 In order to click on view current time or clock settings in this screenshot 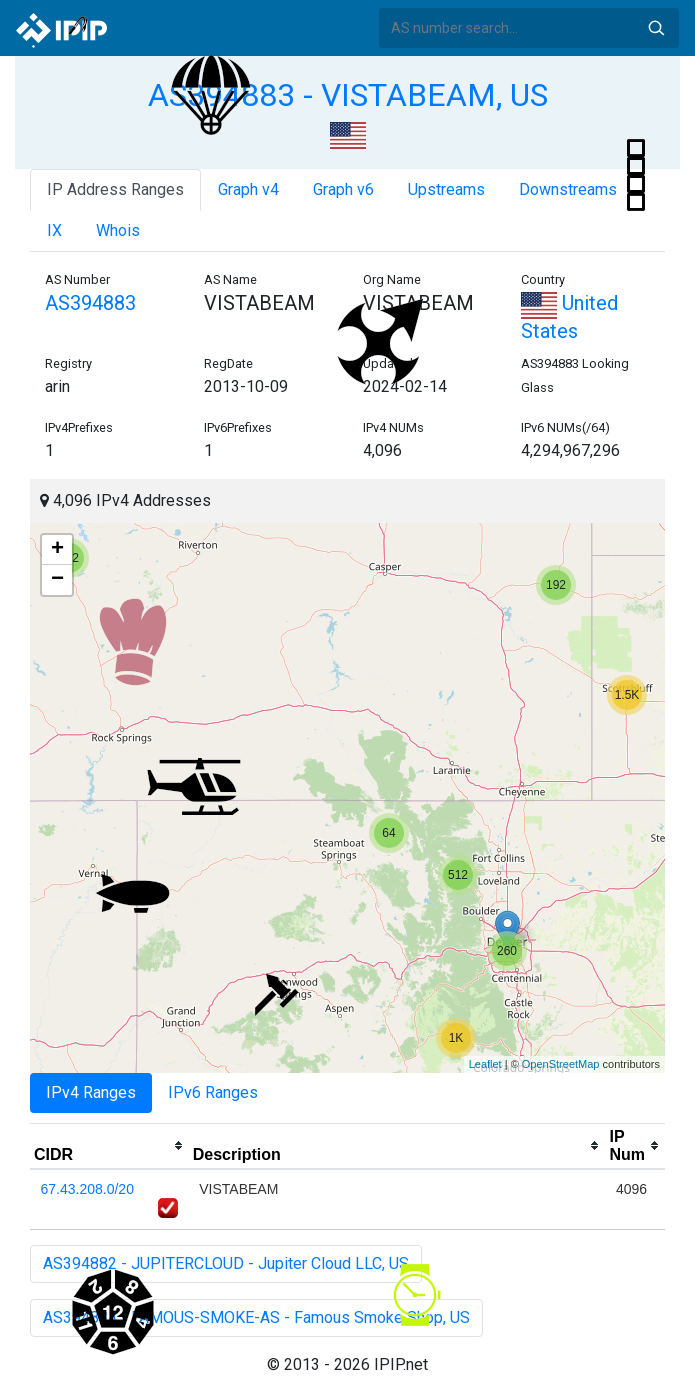, I will do `click(415, 1295)`.